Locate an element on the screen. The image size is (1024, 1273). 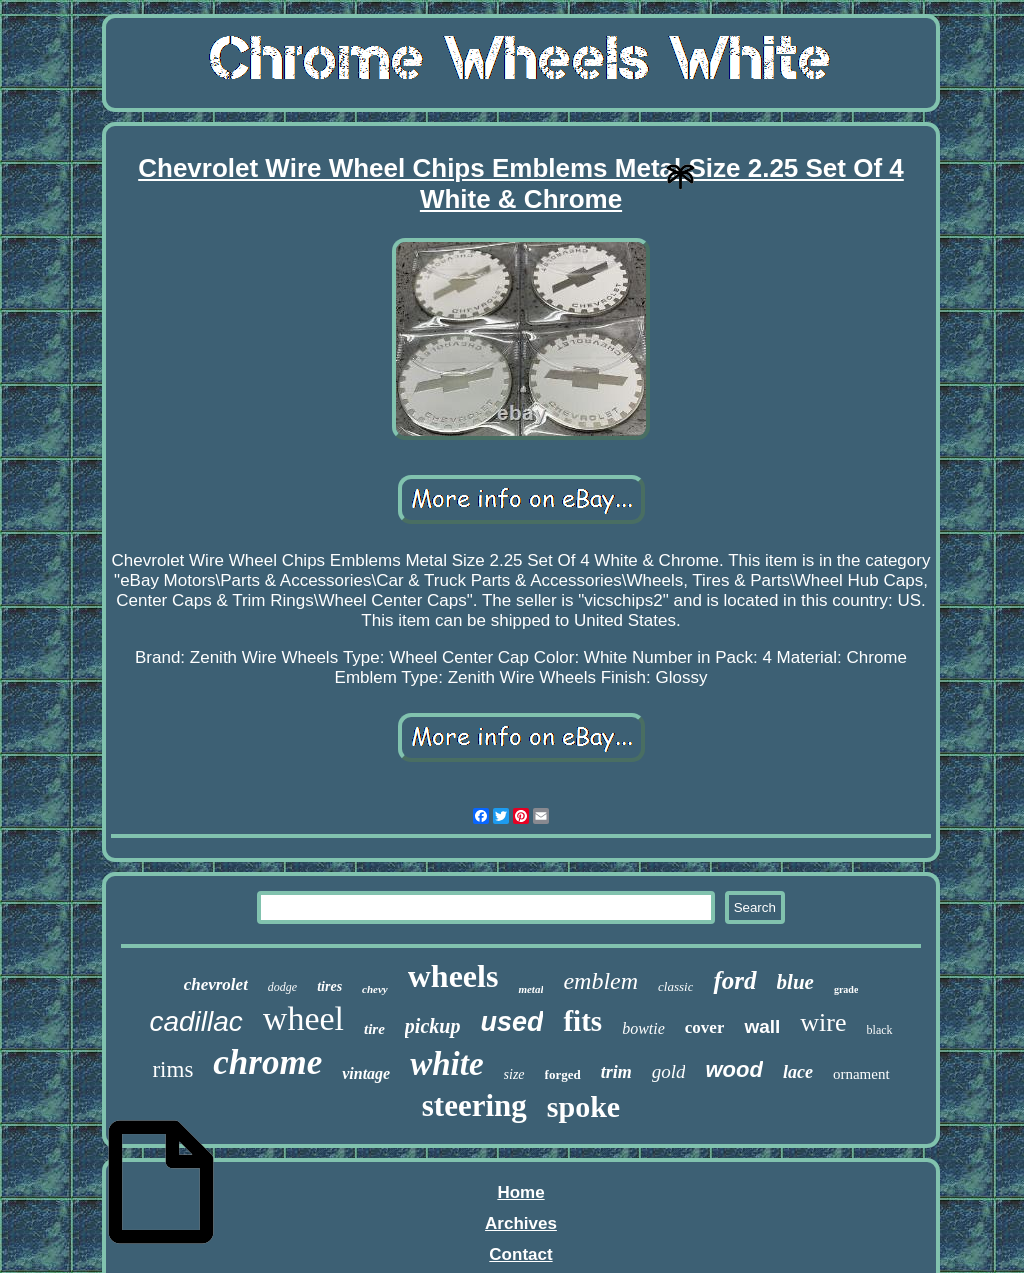
indicates a tropical or vacation-related category is located at coordinates (680, 176).